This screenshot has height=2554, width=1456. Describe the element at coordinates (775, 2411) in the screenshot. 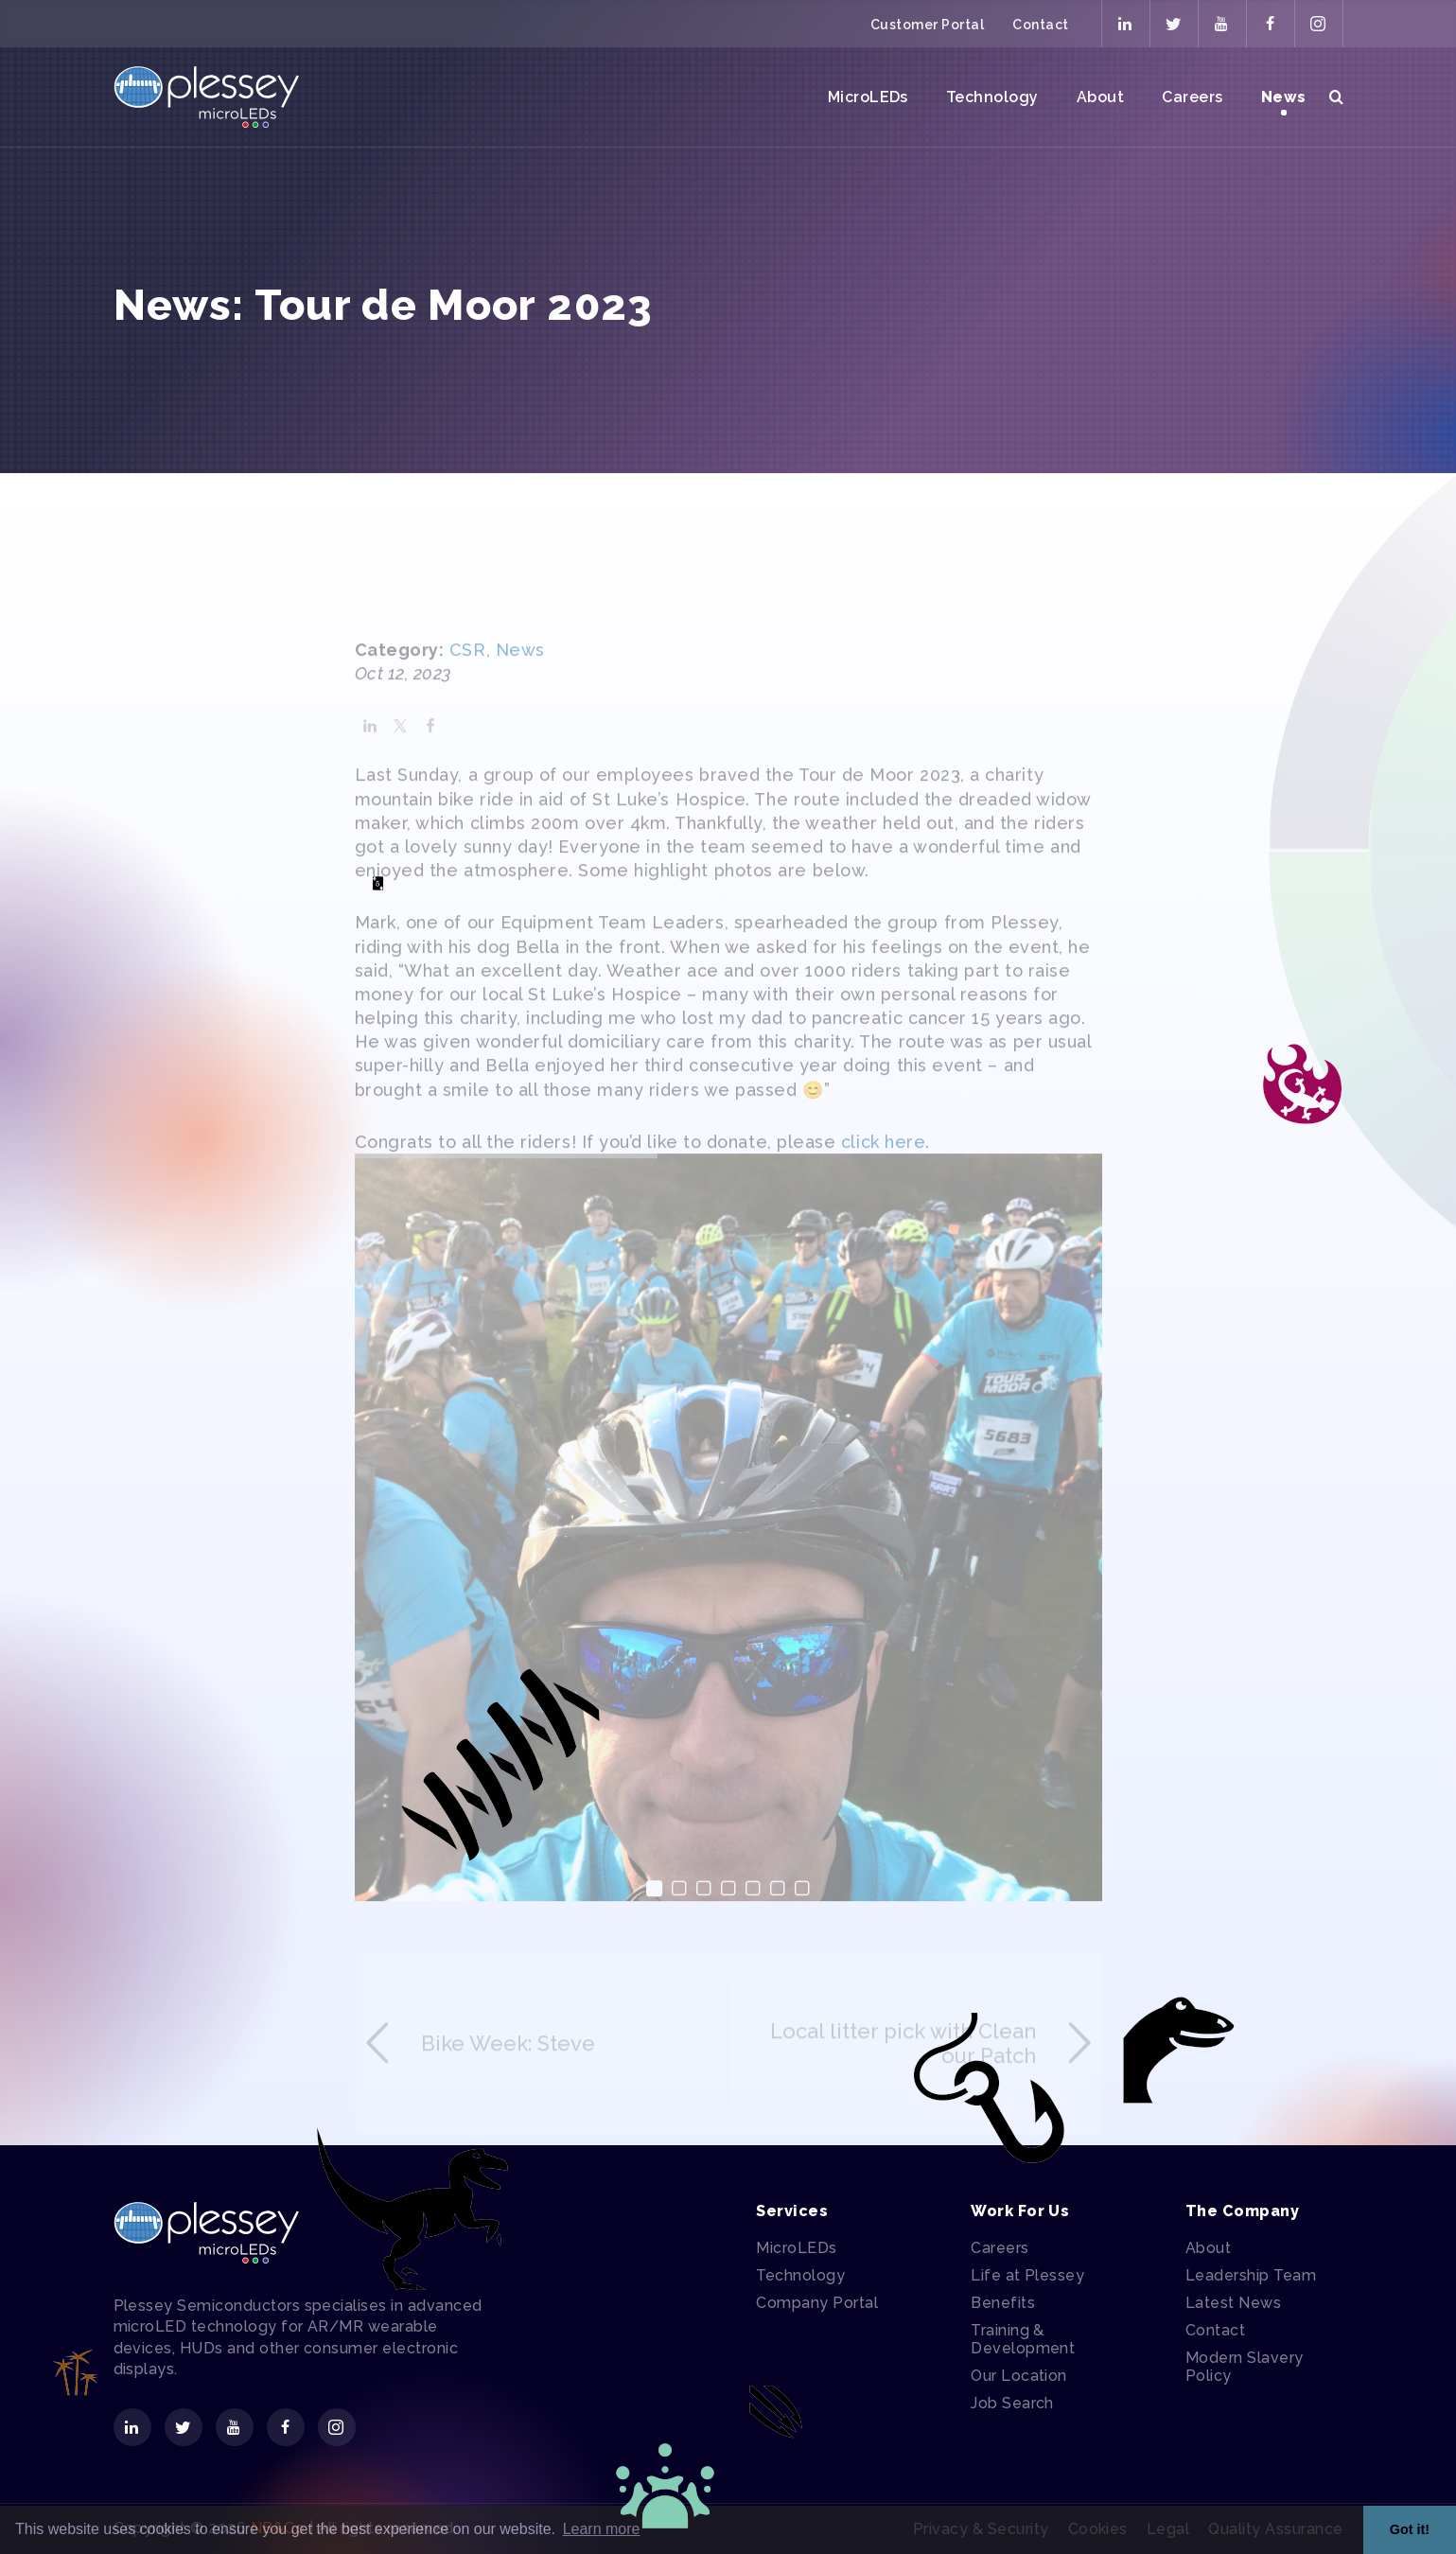

I see `fishing equipment or tackle inventory` at that location.